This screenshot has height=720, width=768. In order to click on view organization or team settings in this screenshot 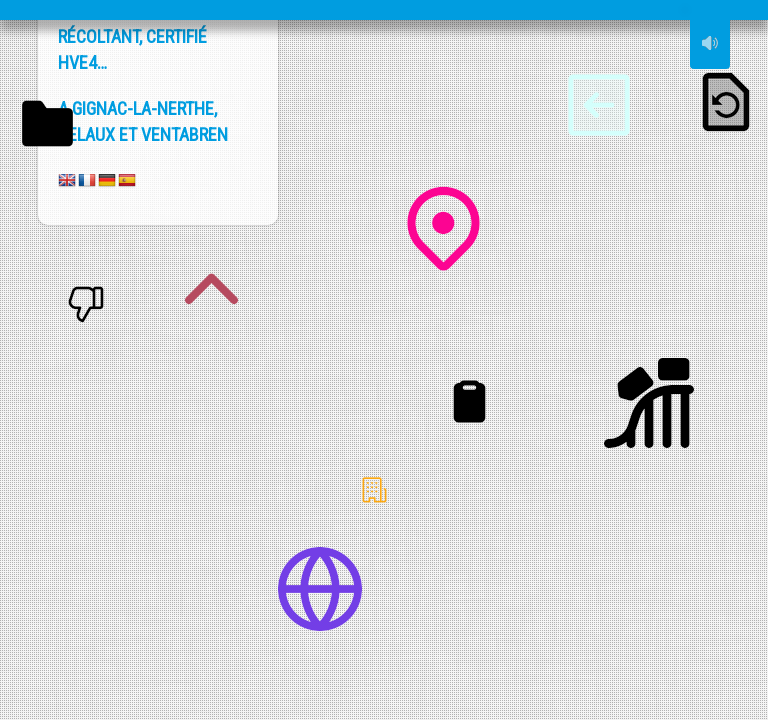, I will do `click(374, 490)`.